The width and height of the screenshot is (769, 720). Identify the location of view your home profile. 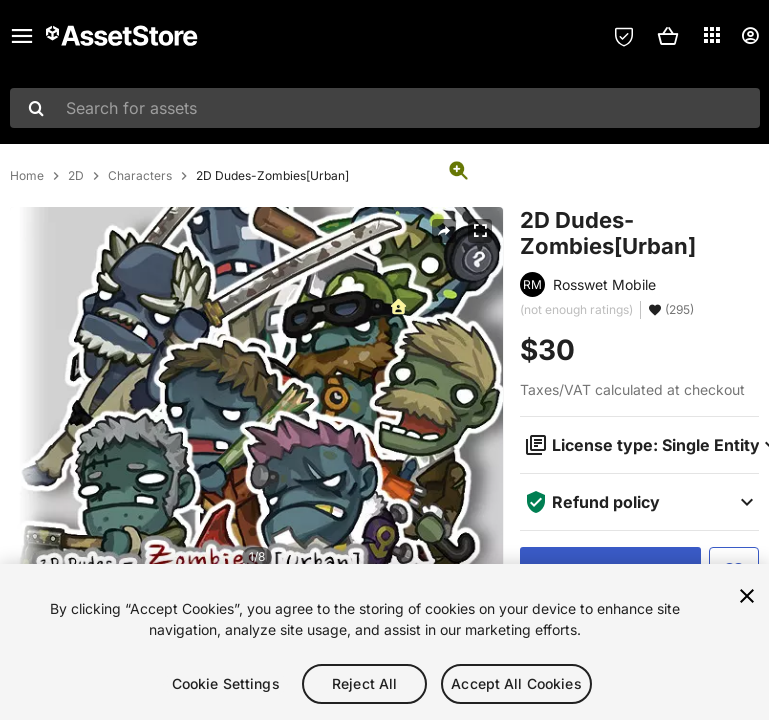
(398, 306).